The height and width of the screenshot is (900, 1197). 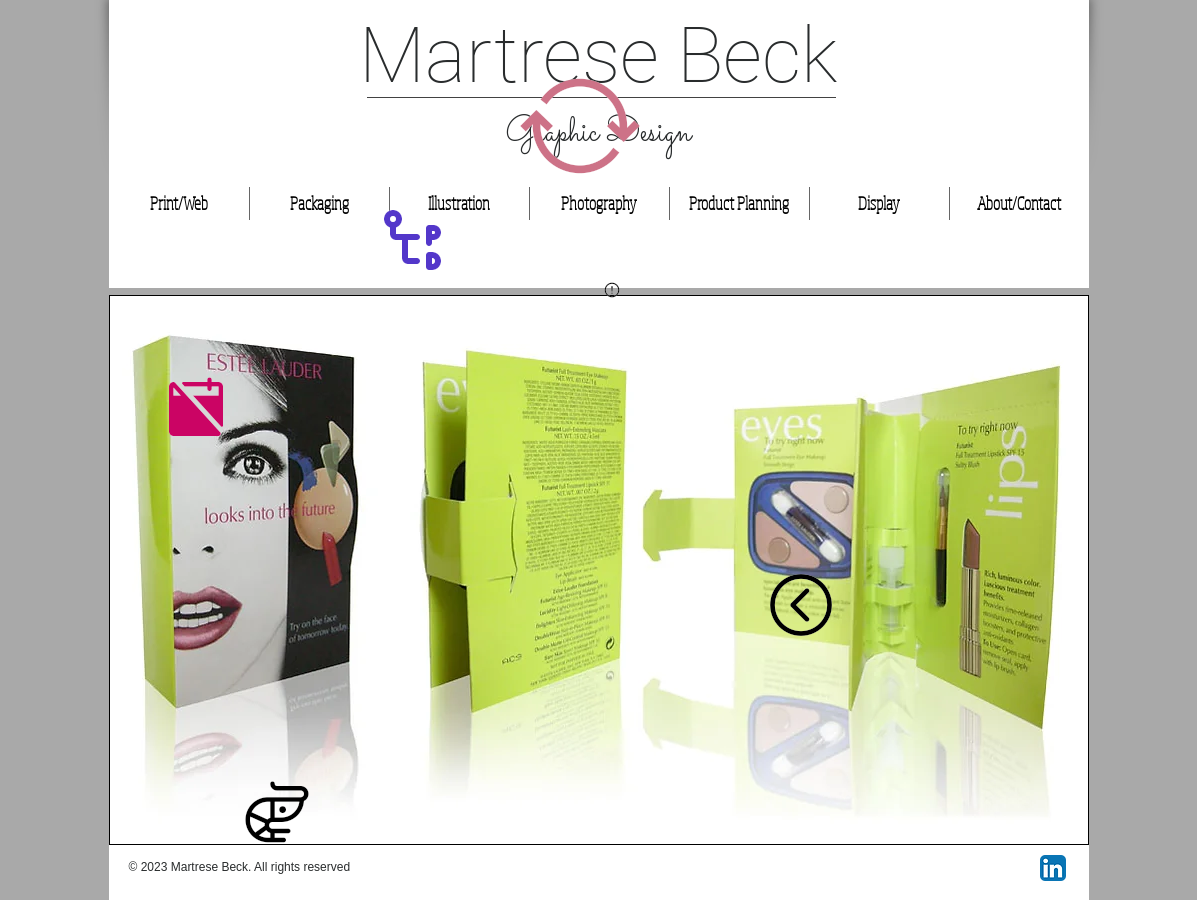 What do you see at coordinates (580, 126) in the screenshot?
I see `sync data across devices` at bounding box center [580, 126].